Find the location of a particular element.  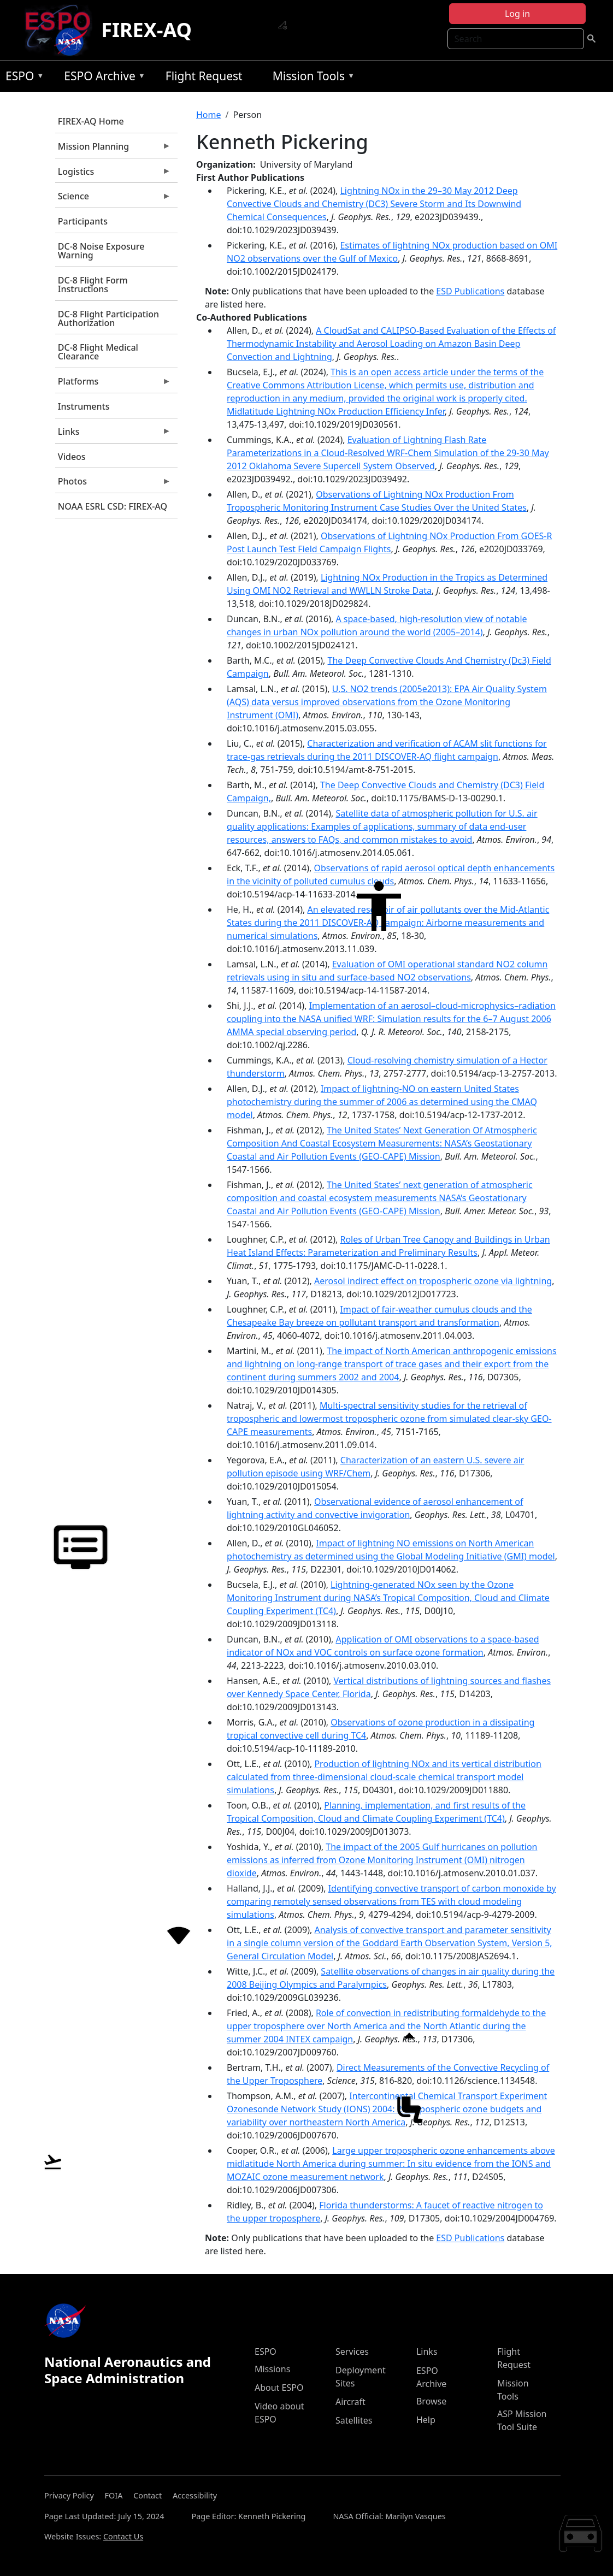

view flight departure information is located at coordinates (52, 2161).